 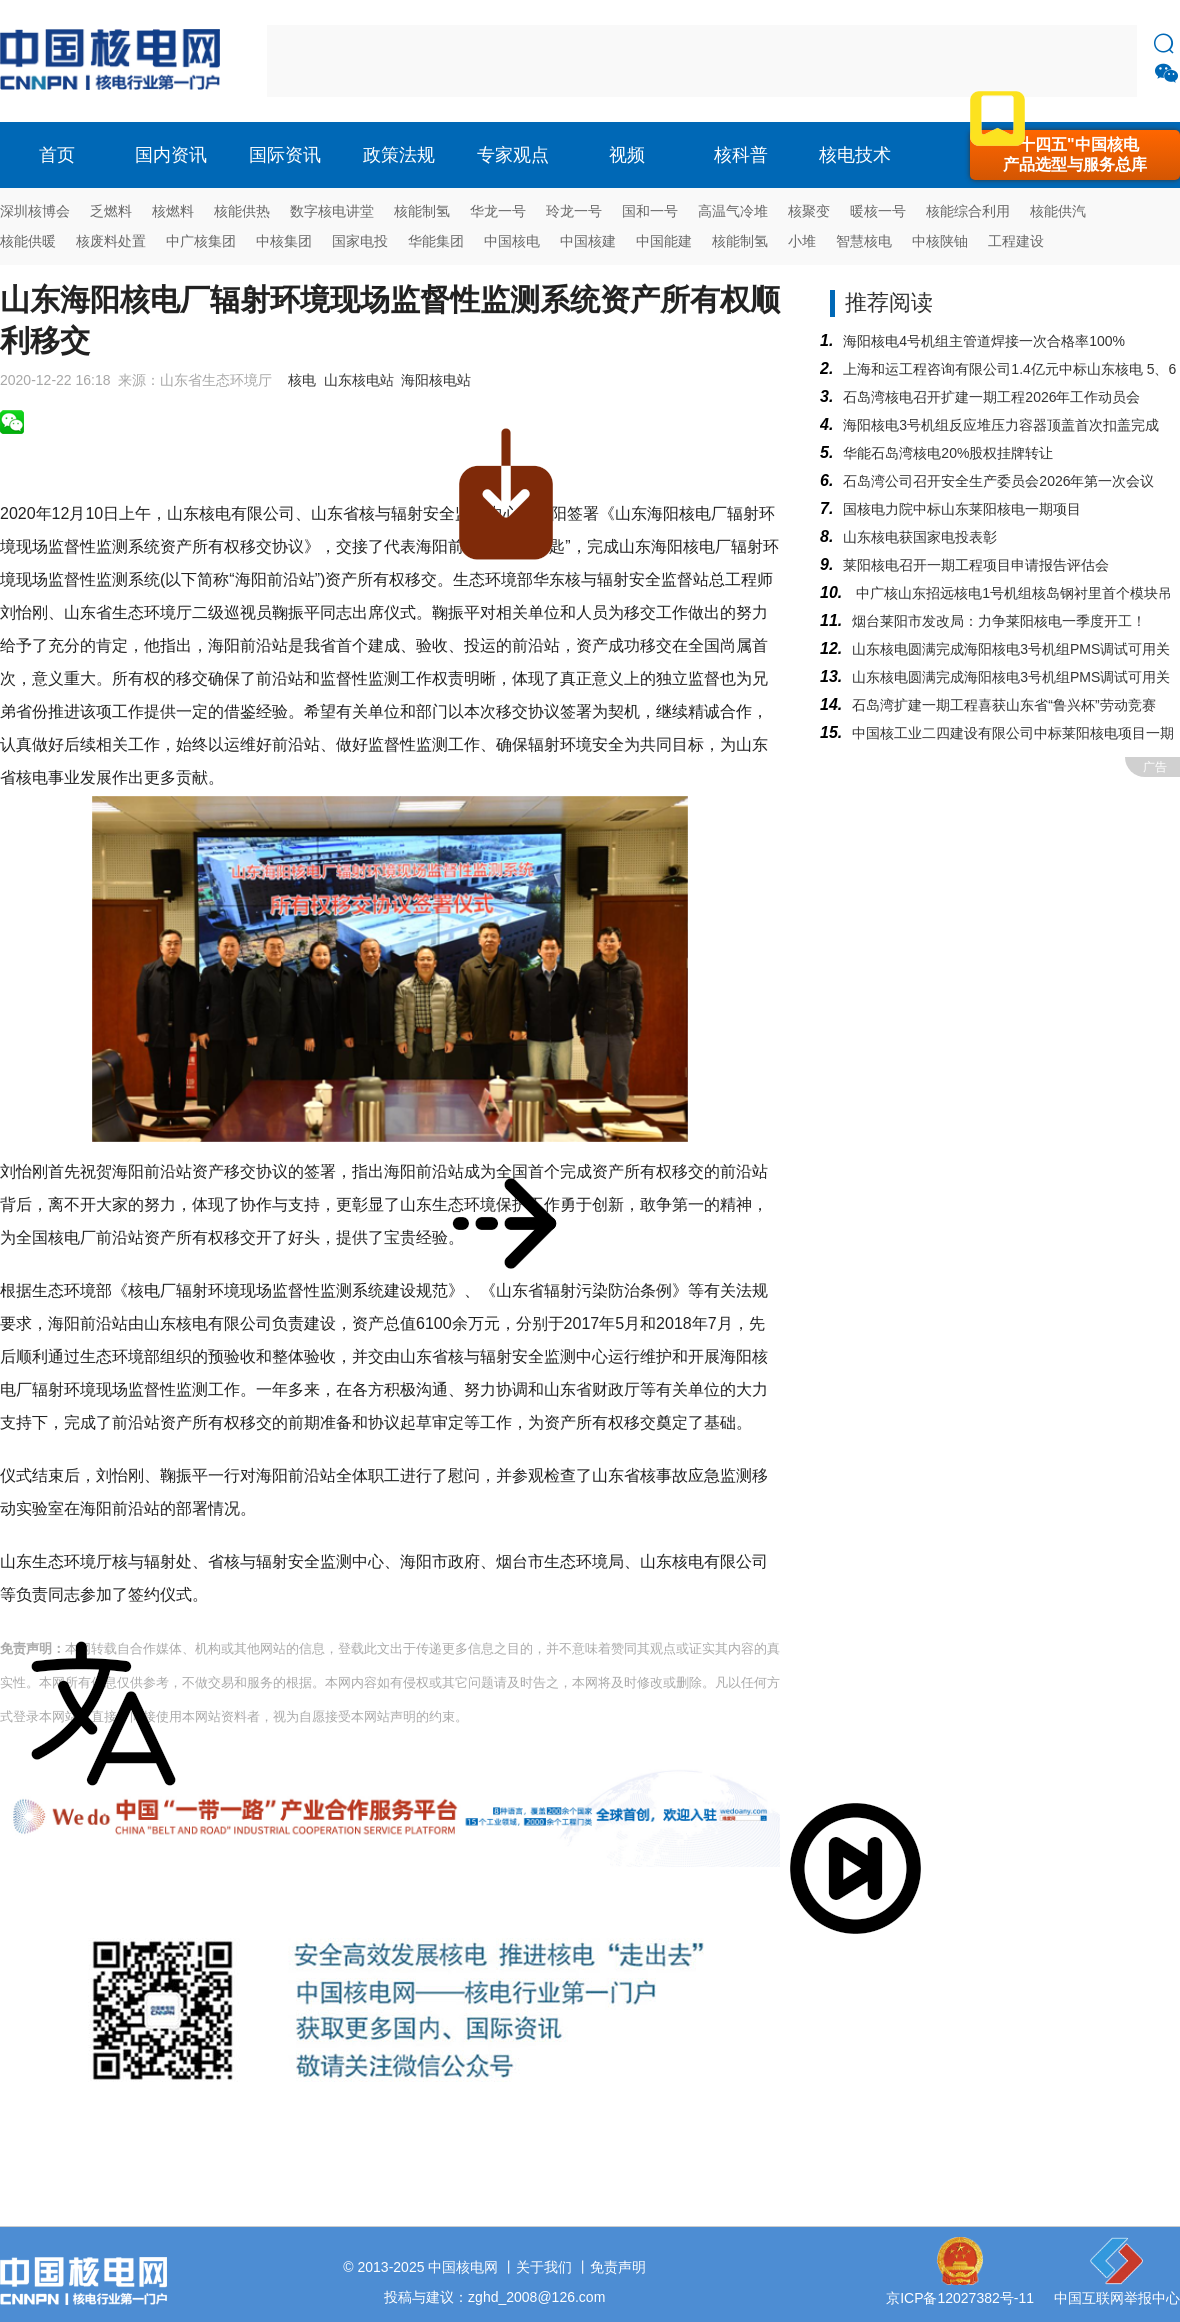 What do you see at coordinates (506, 494) in the screenshot?
I see `download file to device` at bounding box center [506, 494].